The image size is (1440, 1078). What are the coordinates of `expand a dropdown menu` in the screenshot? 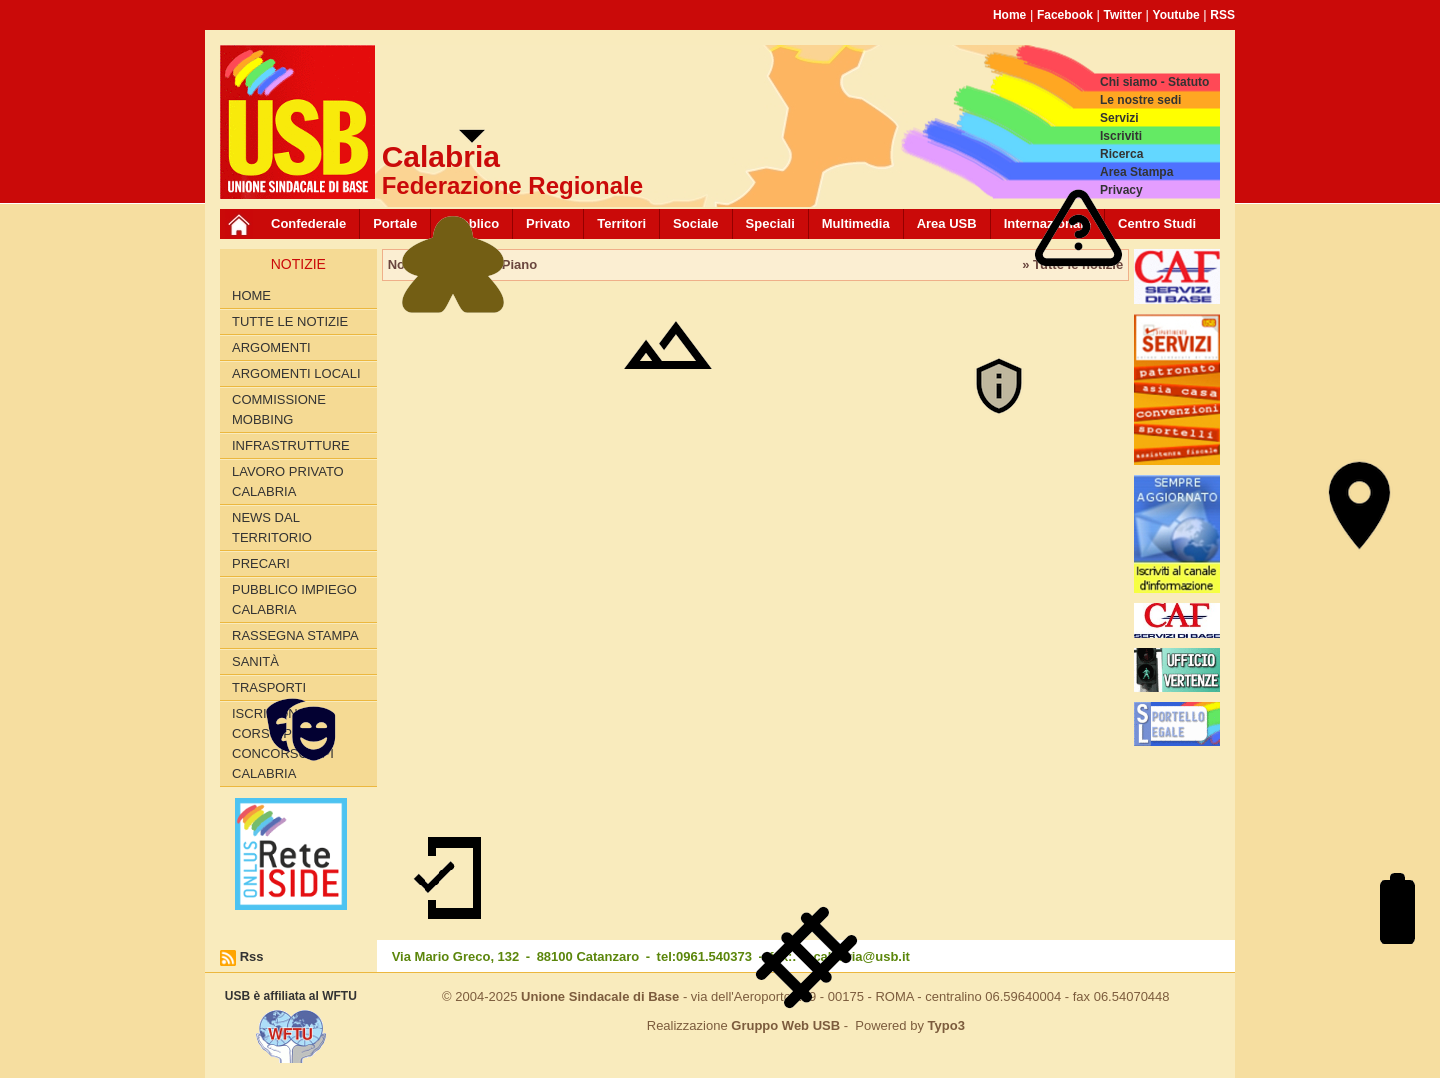 It's located at (472, 135).